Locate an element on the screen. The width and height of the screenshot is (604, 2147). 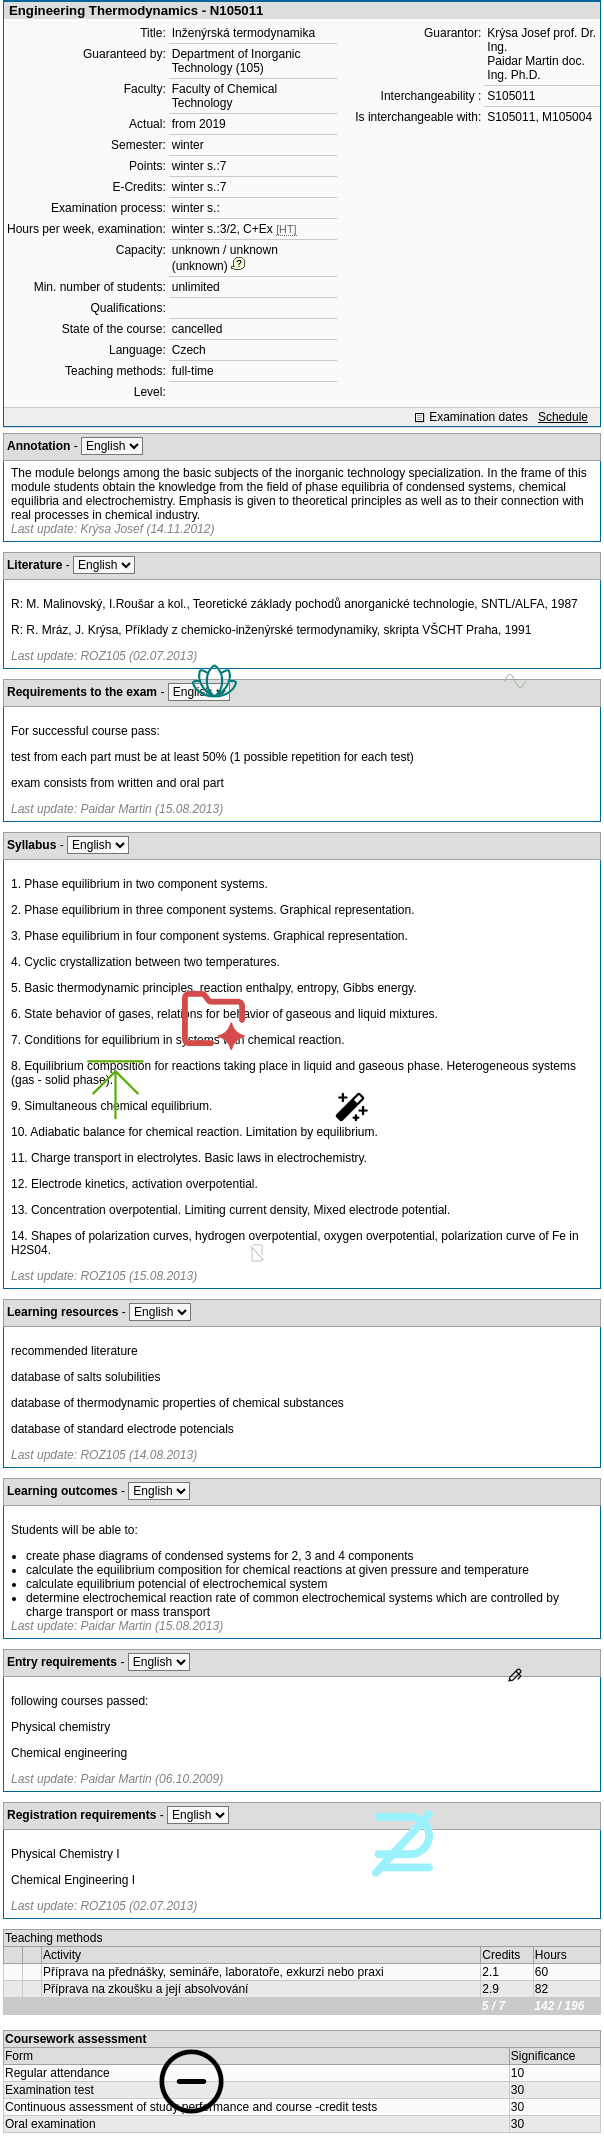
access meditation or mindfulness features is located at coordinates (214, 682).